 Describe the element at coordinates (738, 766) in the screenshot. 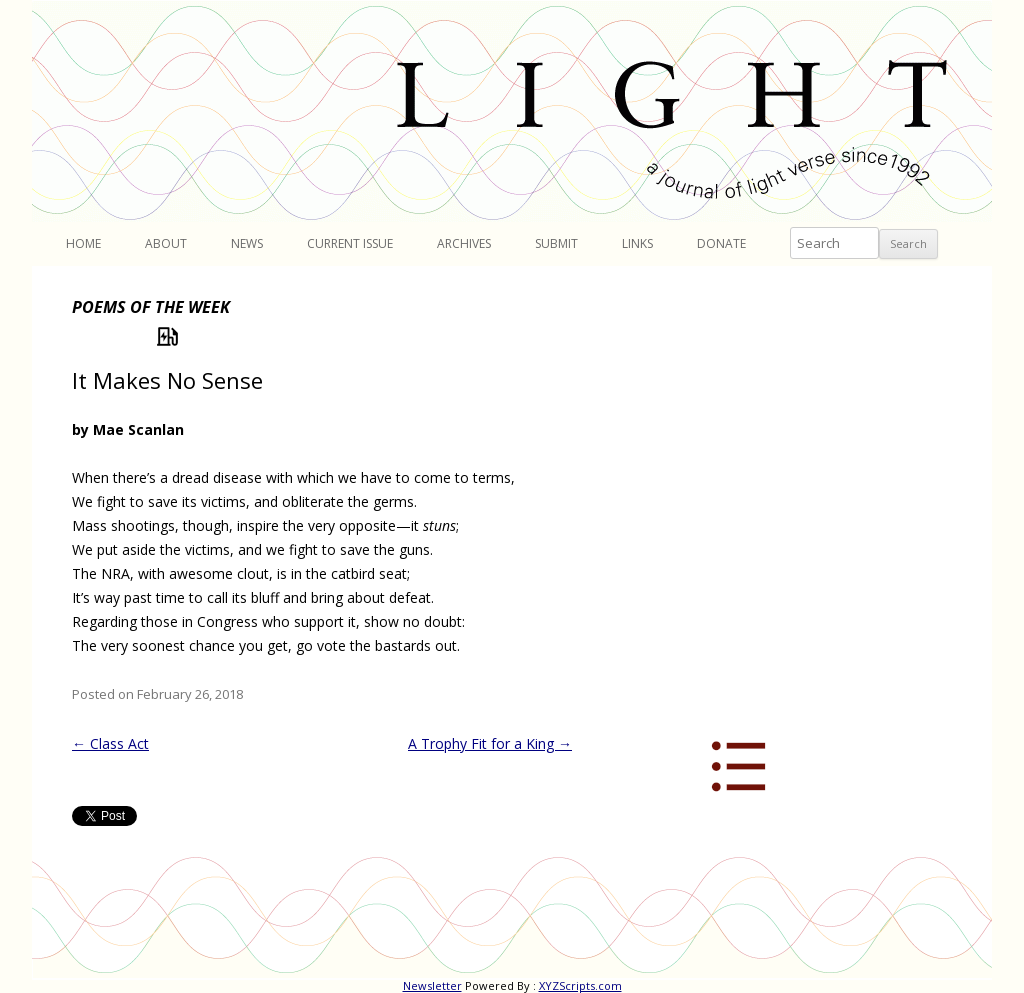

I see `view items as a bulleted list` at that location.